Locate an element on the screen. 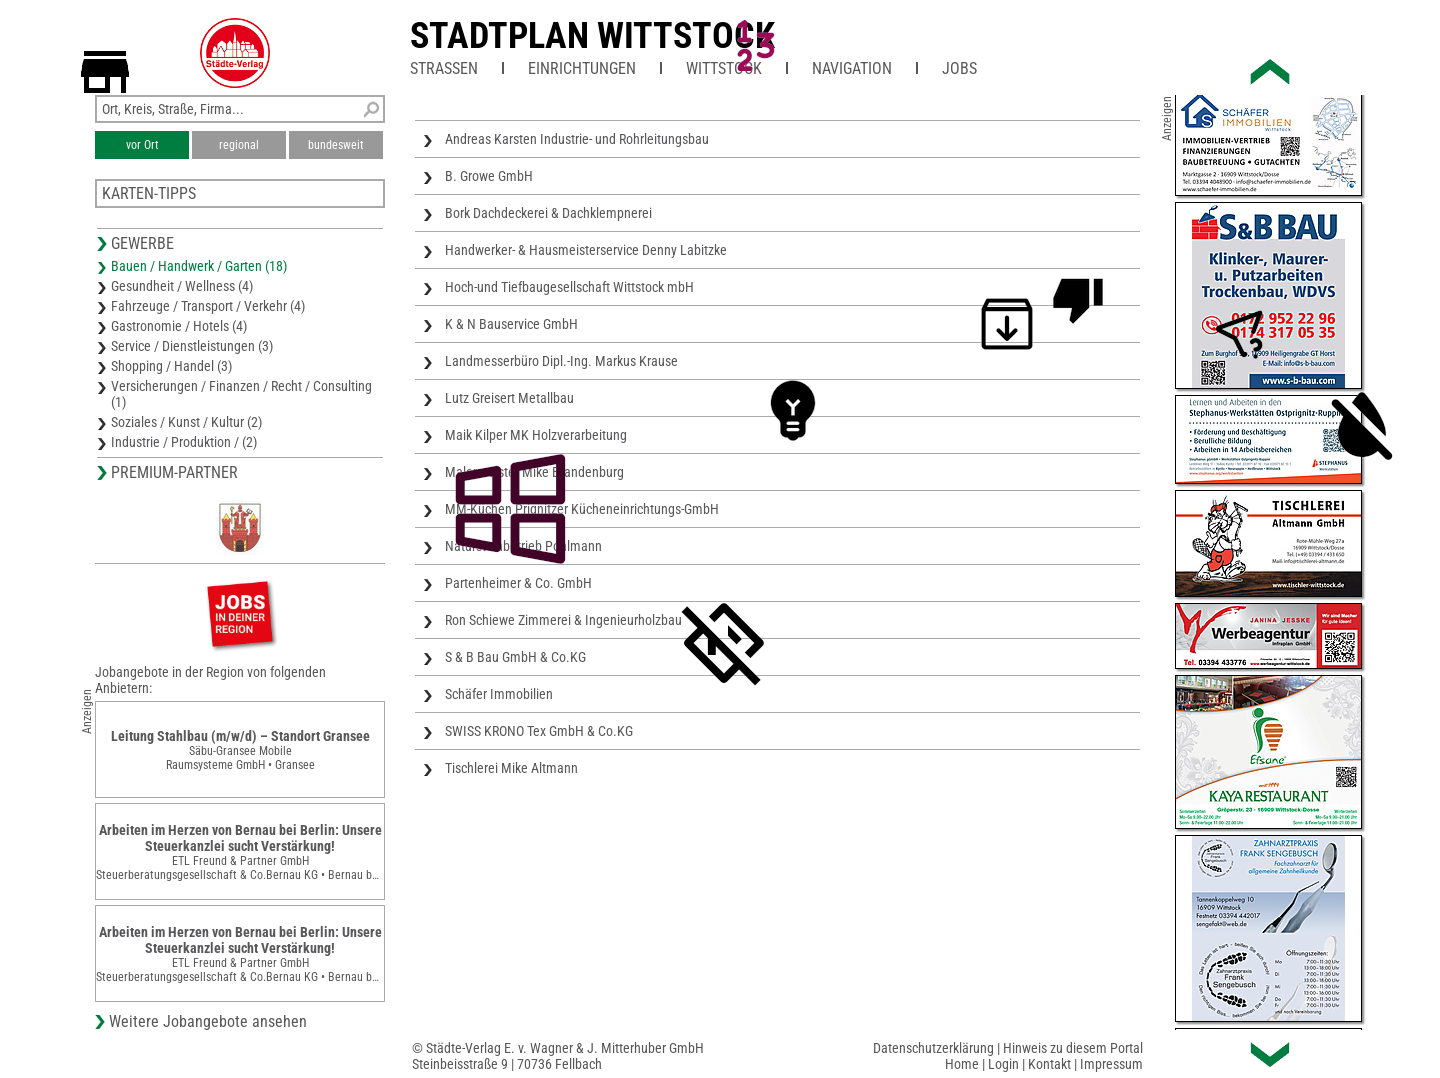  reset or remove color formatting is located at coordinates (1362, 425).